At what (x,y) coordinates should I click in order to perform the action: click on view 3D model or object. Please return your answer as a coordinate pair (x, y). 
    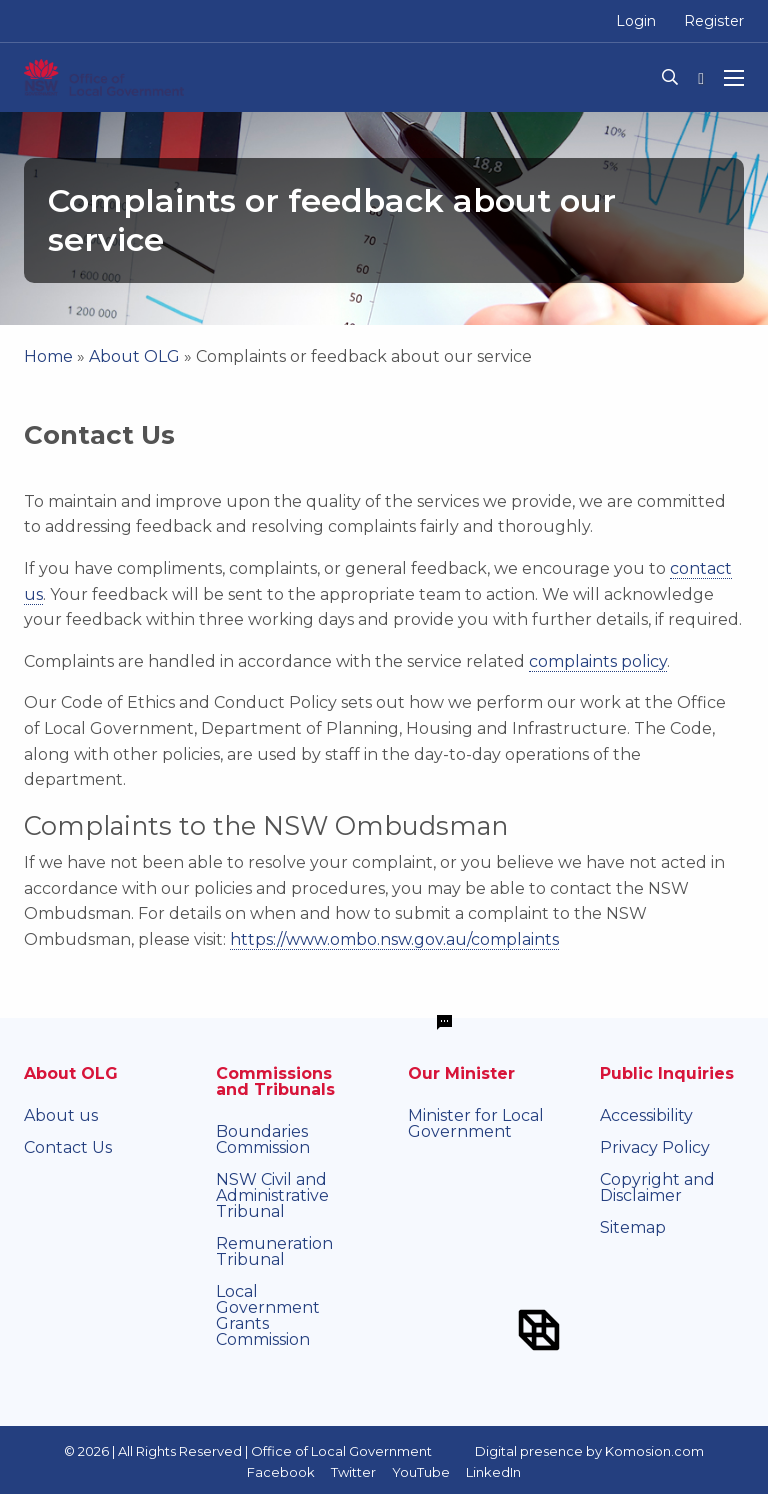
    Looking at the image, I should click on (539, 1330).